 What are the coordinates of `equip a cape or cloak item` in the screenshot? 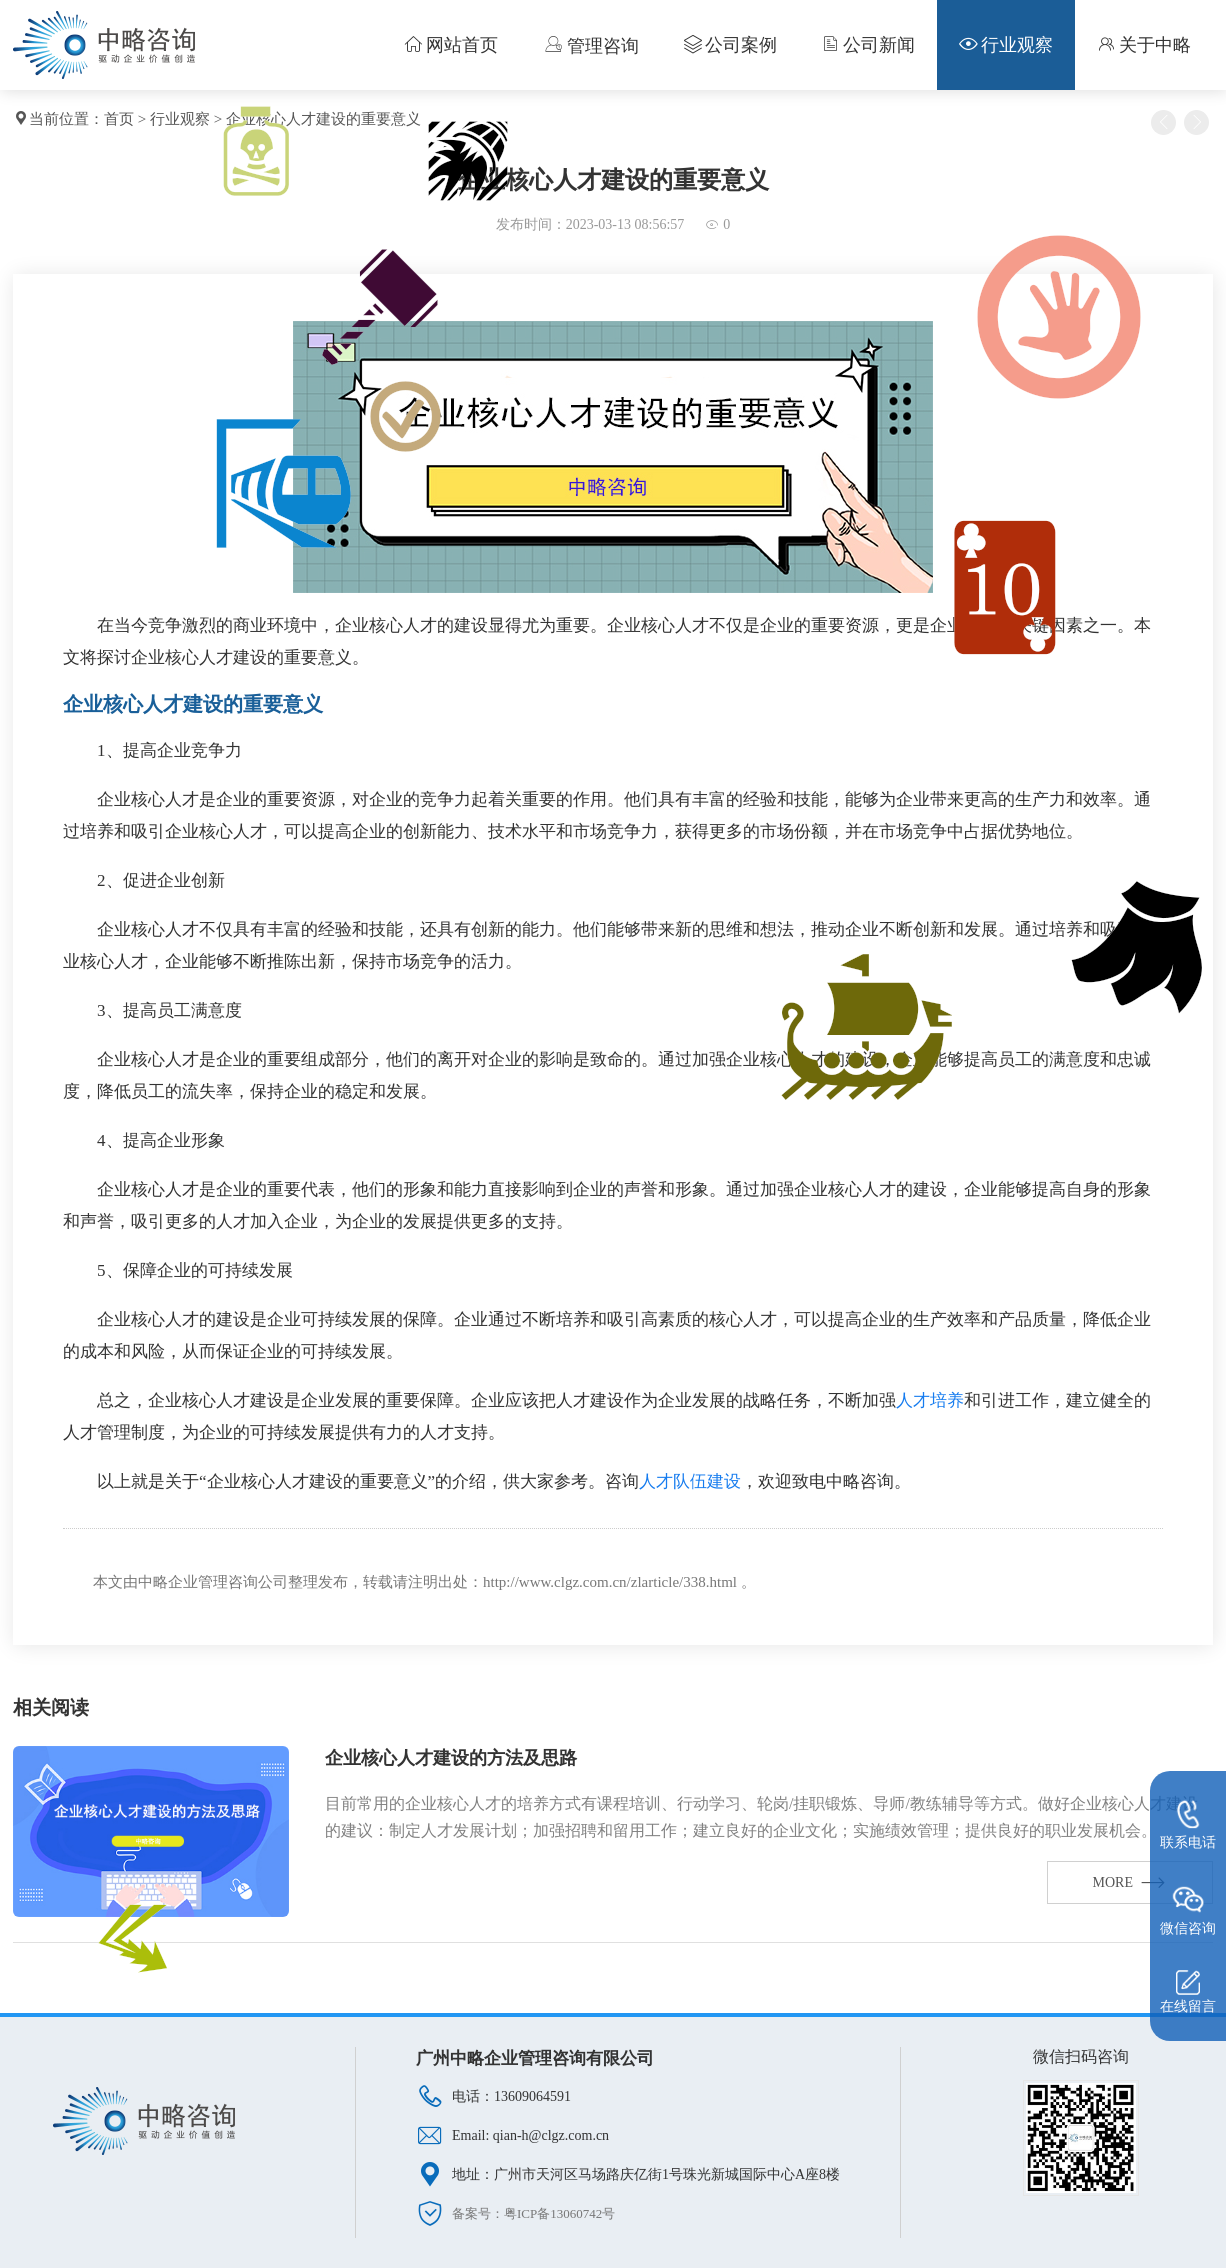 It's located at (1136, 948).